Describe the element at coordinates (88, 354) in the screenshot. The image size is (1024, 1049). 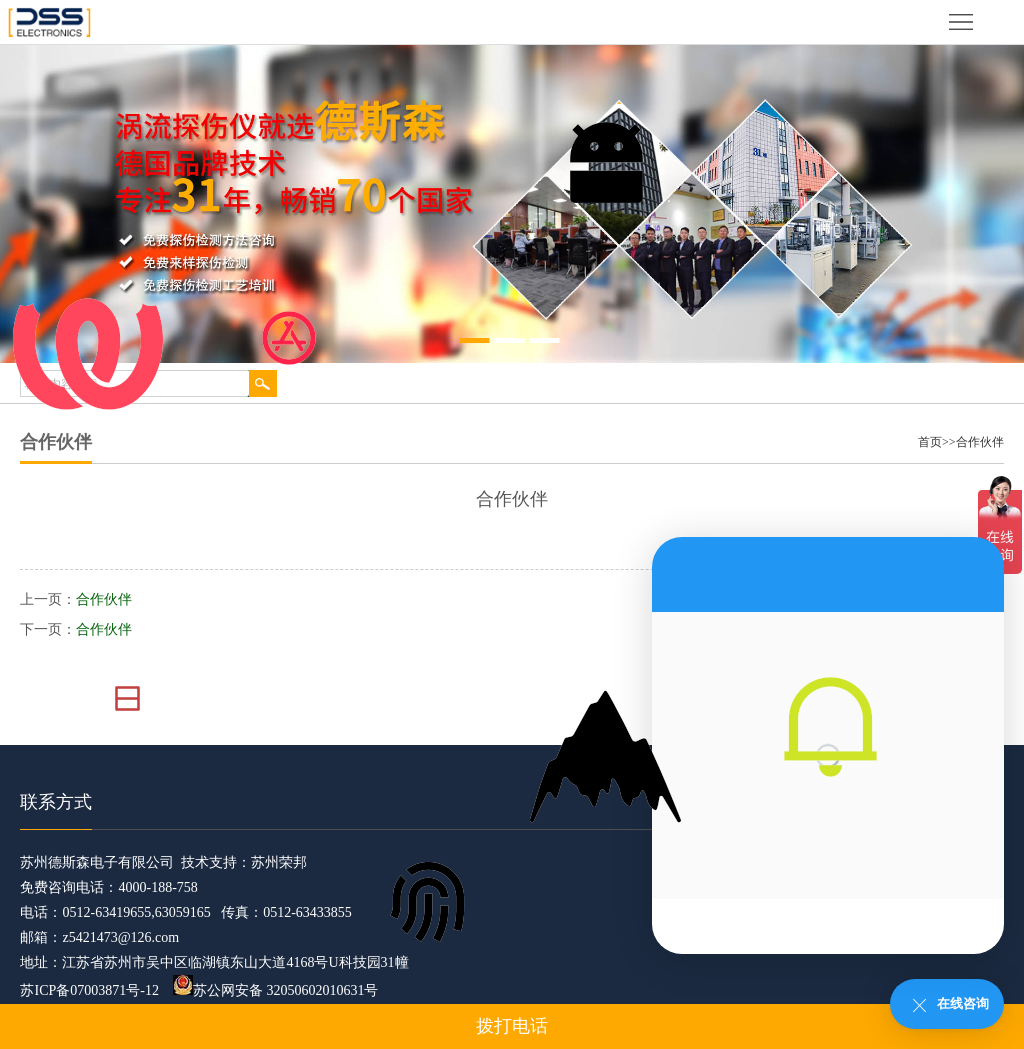
I see `open weblate translation platform` at that location.